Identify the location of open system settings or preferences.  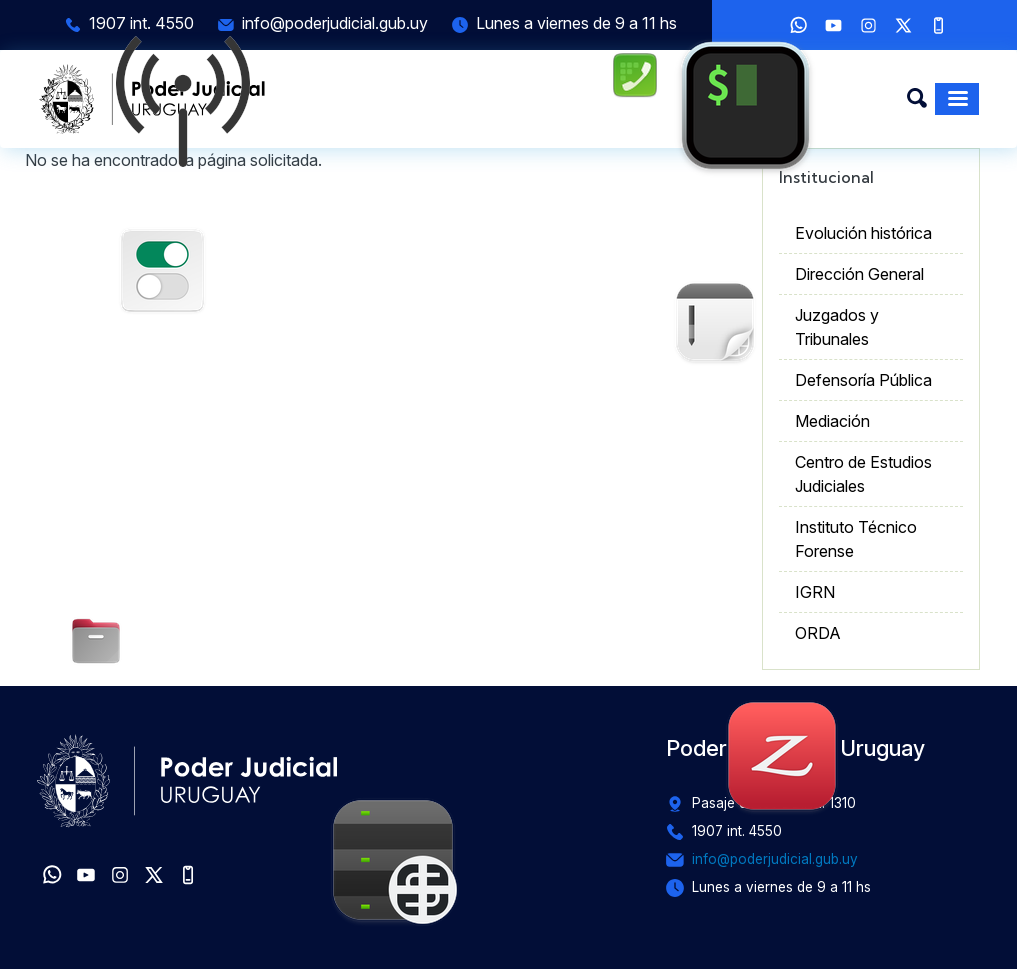
(162, 270).